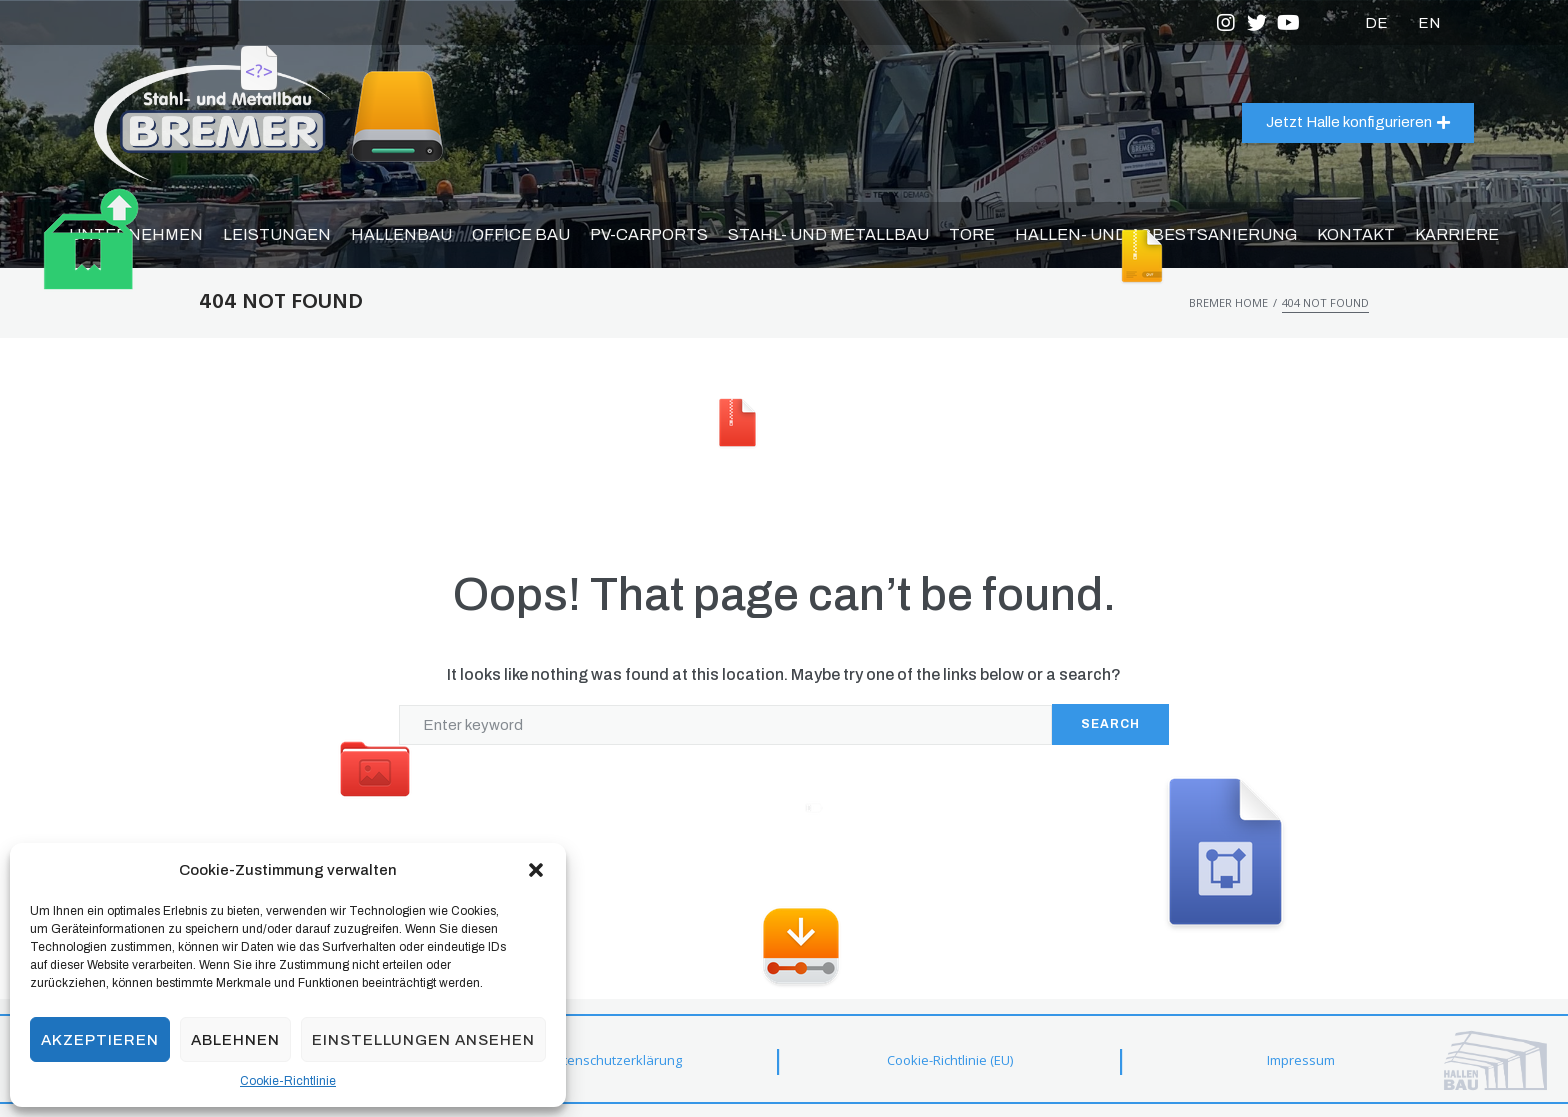  What do you see at coordinates (397, 116) in the screenshot?
I see `external USB hard drive connected` at bounding box center [397, 116].